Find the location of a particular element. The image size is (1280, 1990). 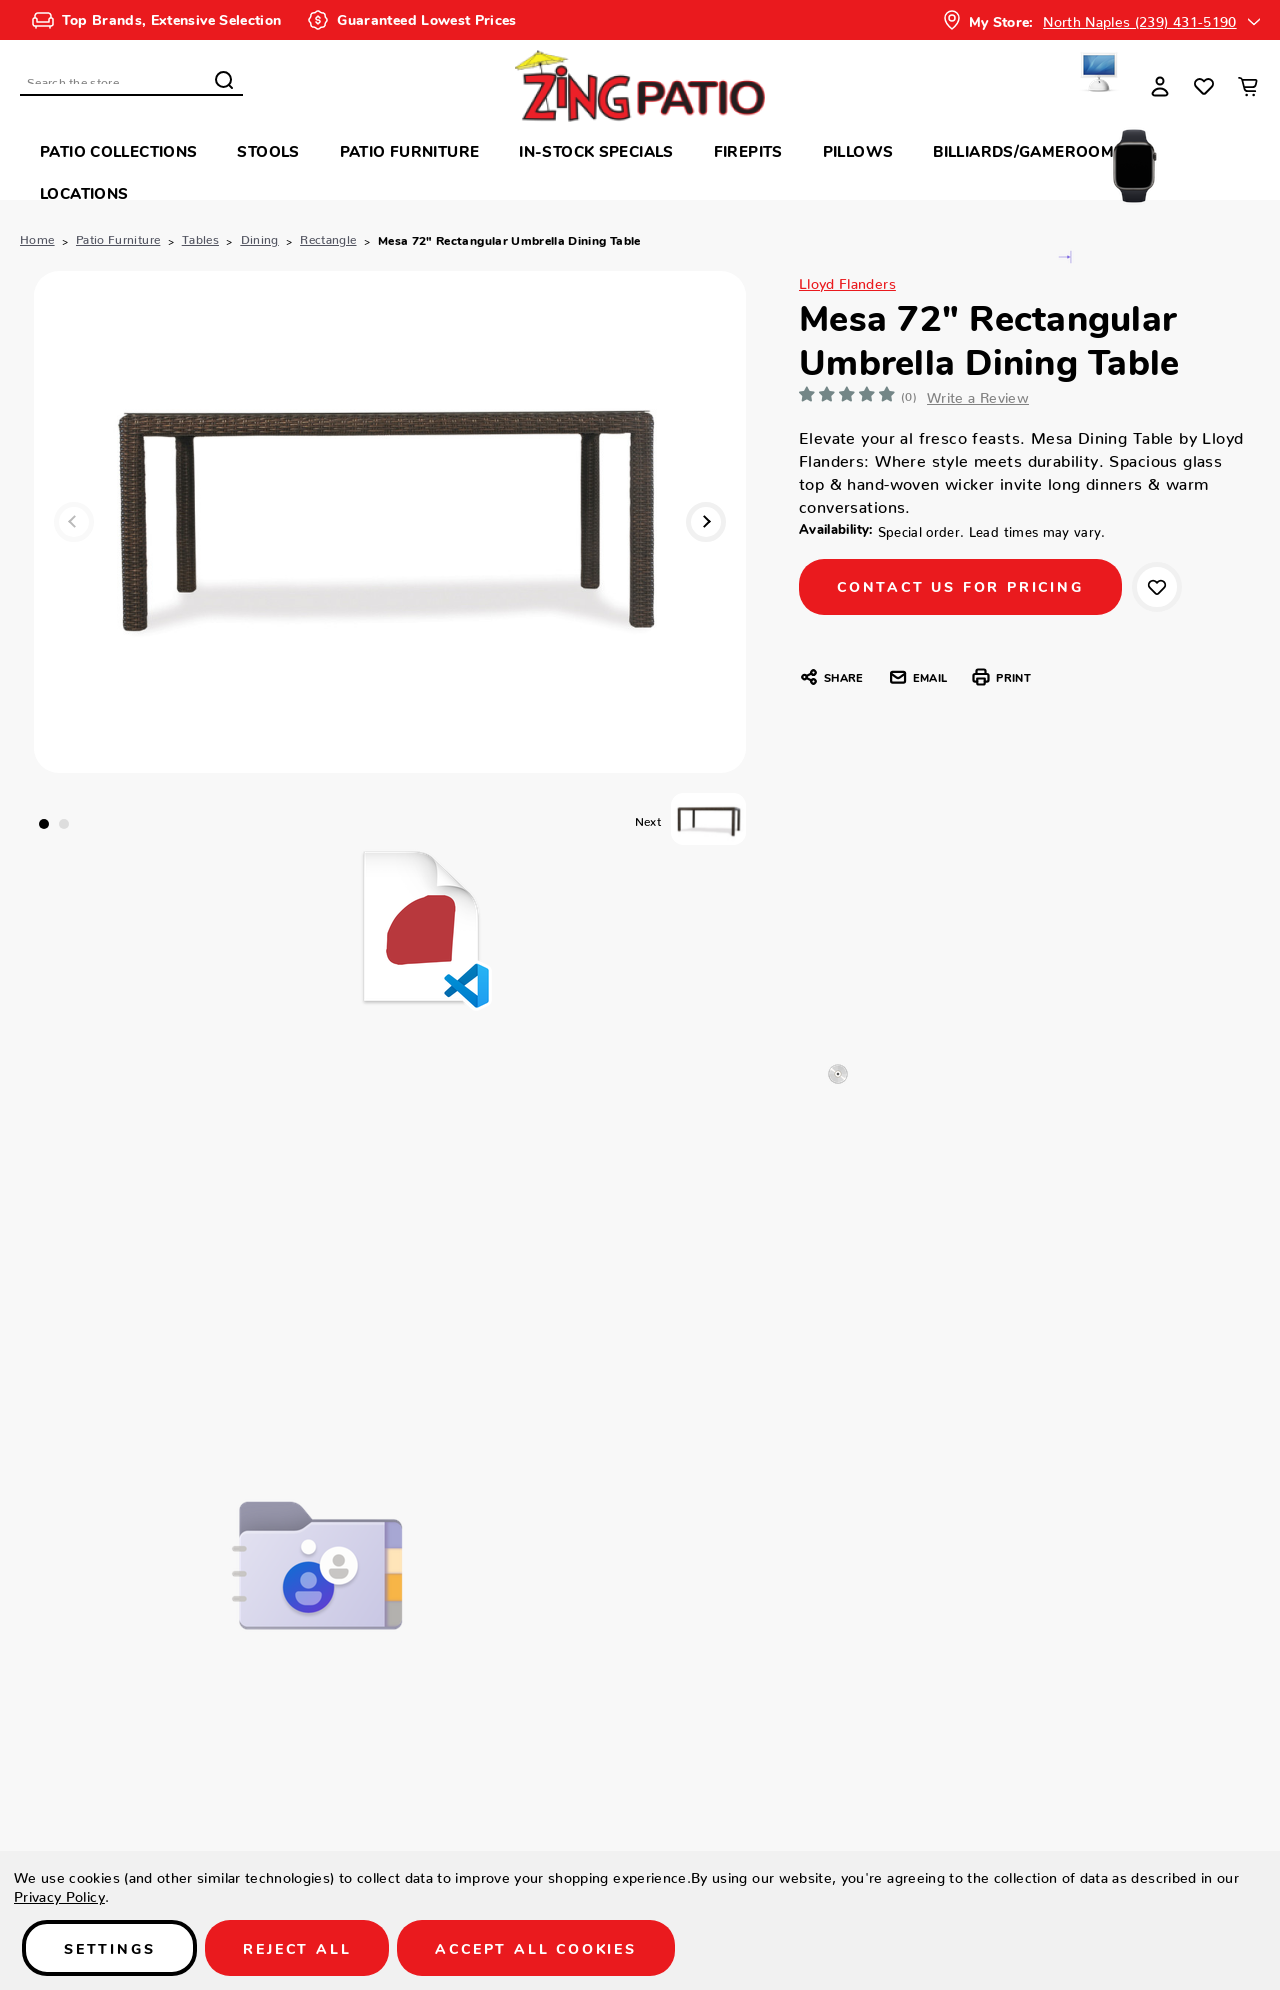

access DVD-RW drive or disc is located at coordinates (838, 1074).